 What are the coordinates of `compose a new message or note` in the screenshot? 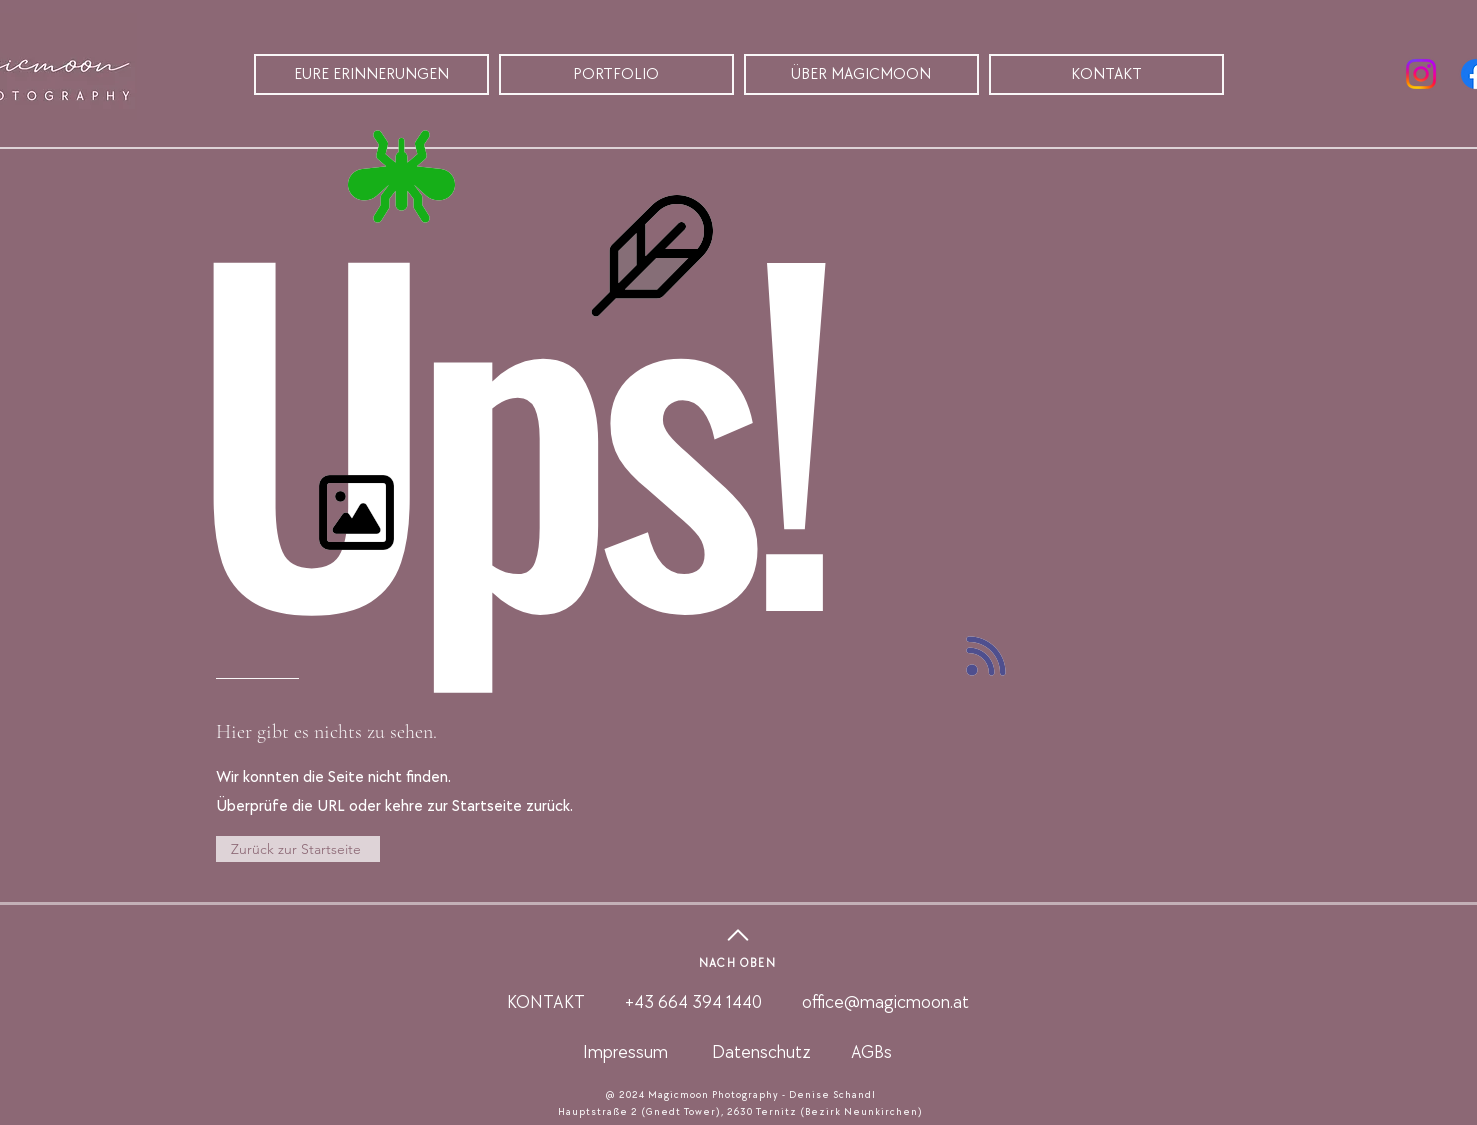 It's located at (650, 258).